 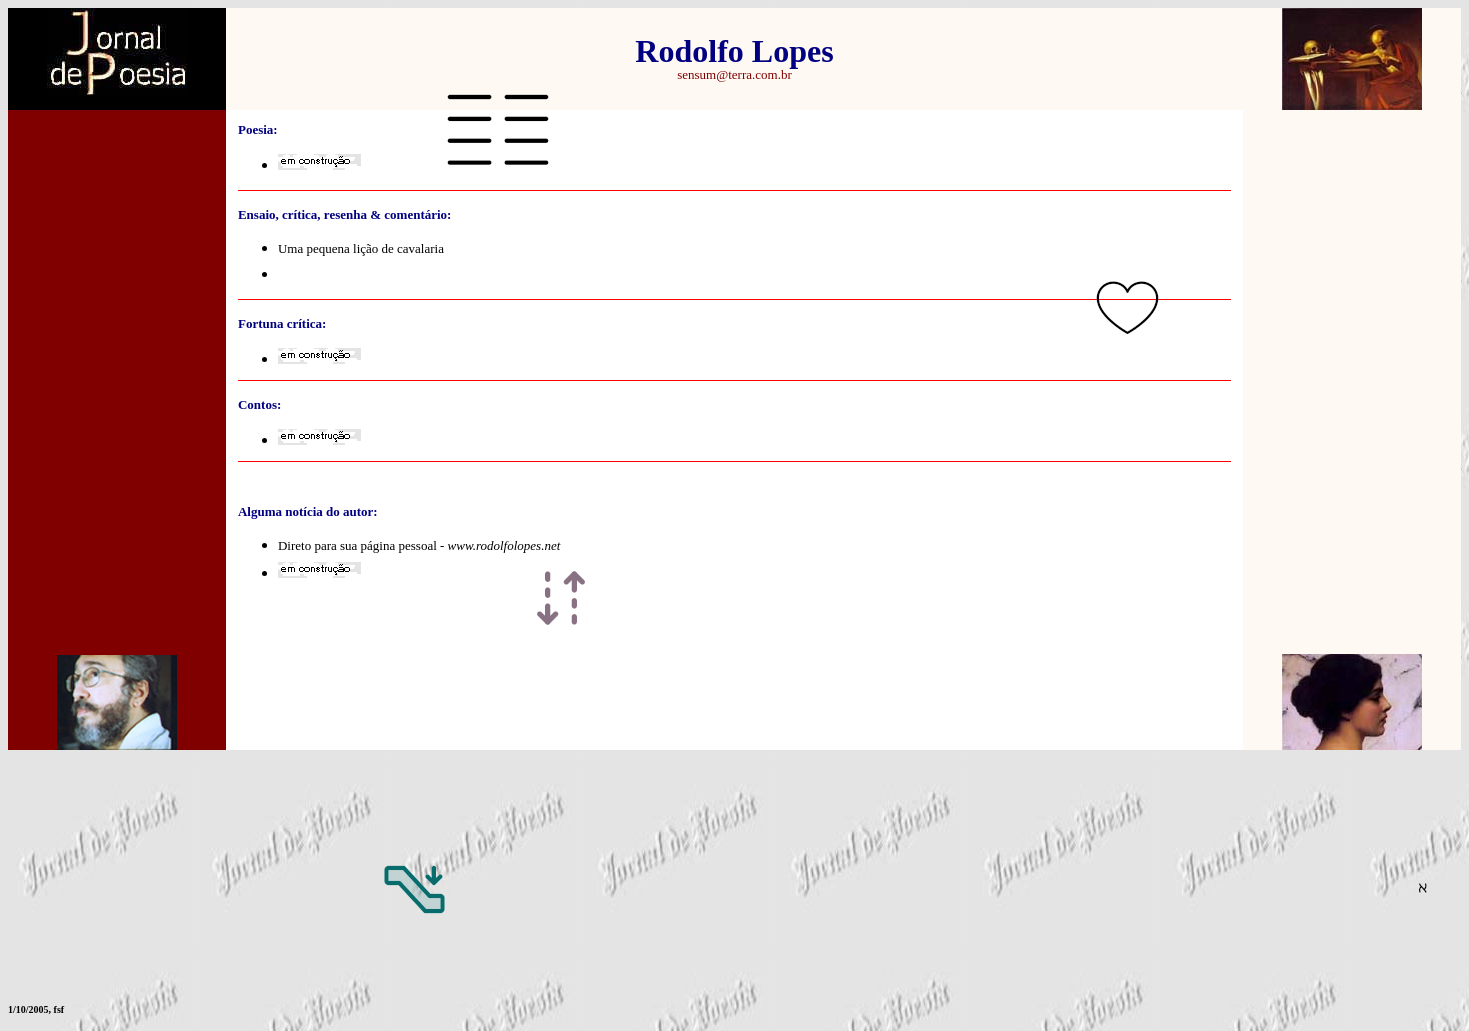 What do you see at coordinates (498, 132) in the screenshot?
I see `switch to multi-column text layout` at bounding box center [498, 132].